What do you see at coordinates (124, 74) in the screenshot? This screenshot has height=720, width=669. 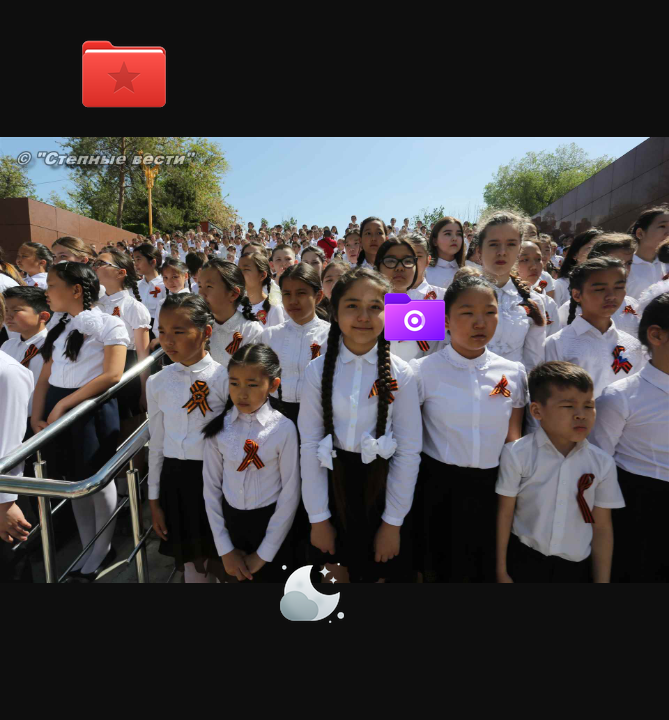 I see `access your bookmarked or favorited files` at bounding box center [124, 74].